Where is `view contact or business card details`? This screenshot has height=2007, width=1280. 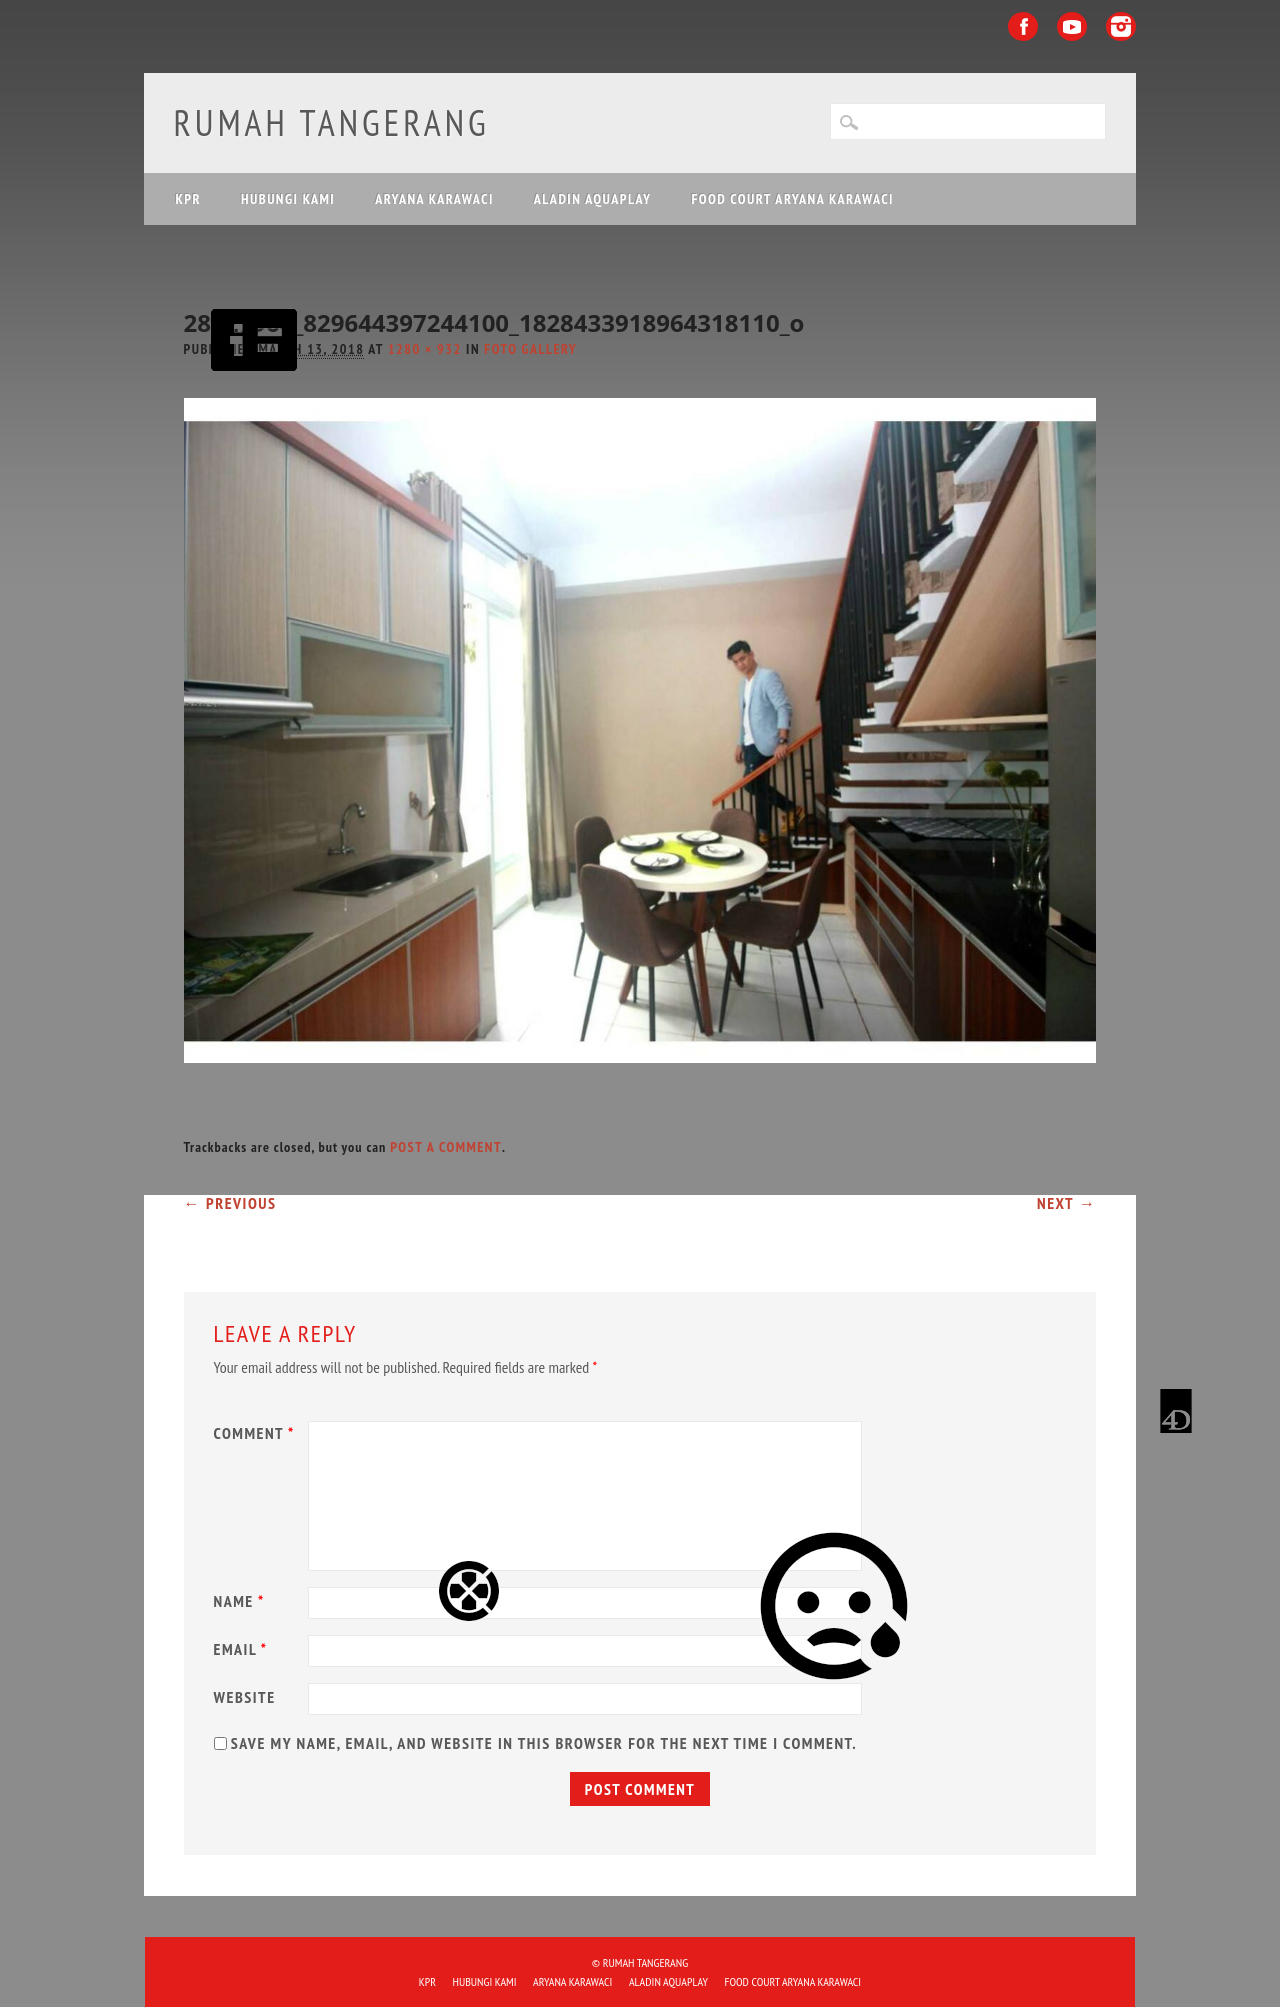 view contact or business card details is located at coordinates (254, 340).